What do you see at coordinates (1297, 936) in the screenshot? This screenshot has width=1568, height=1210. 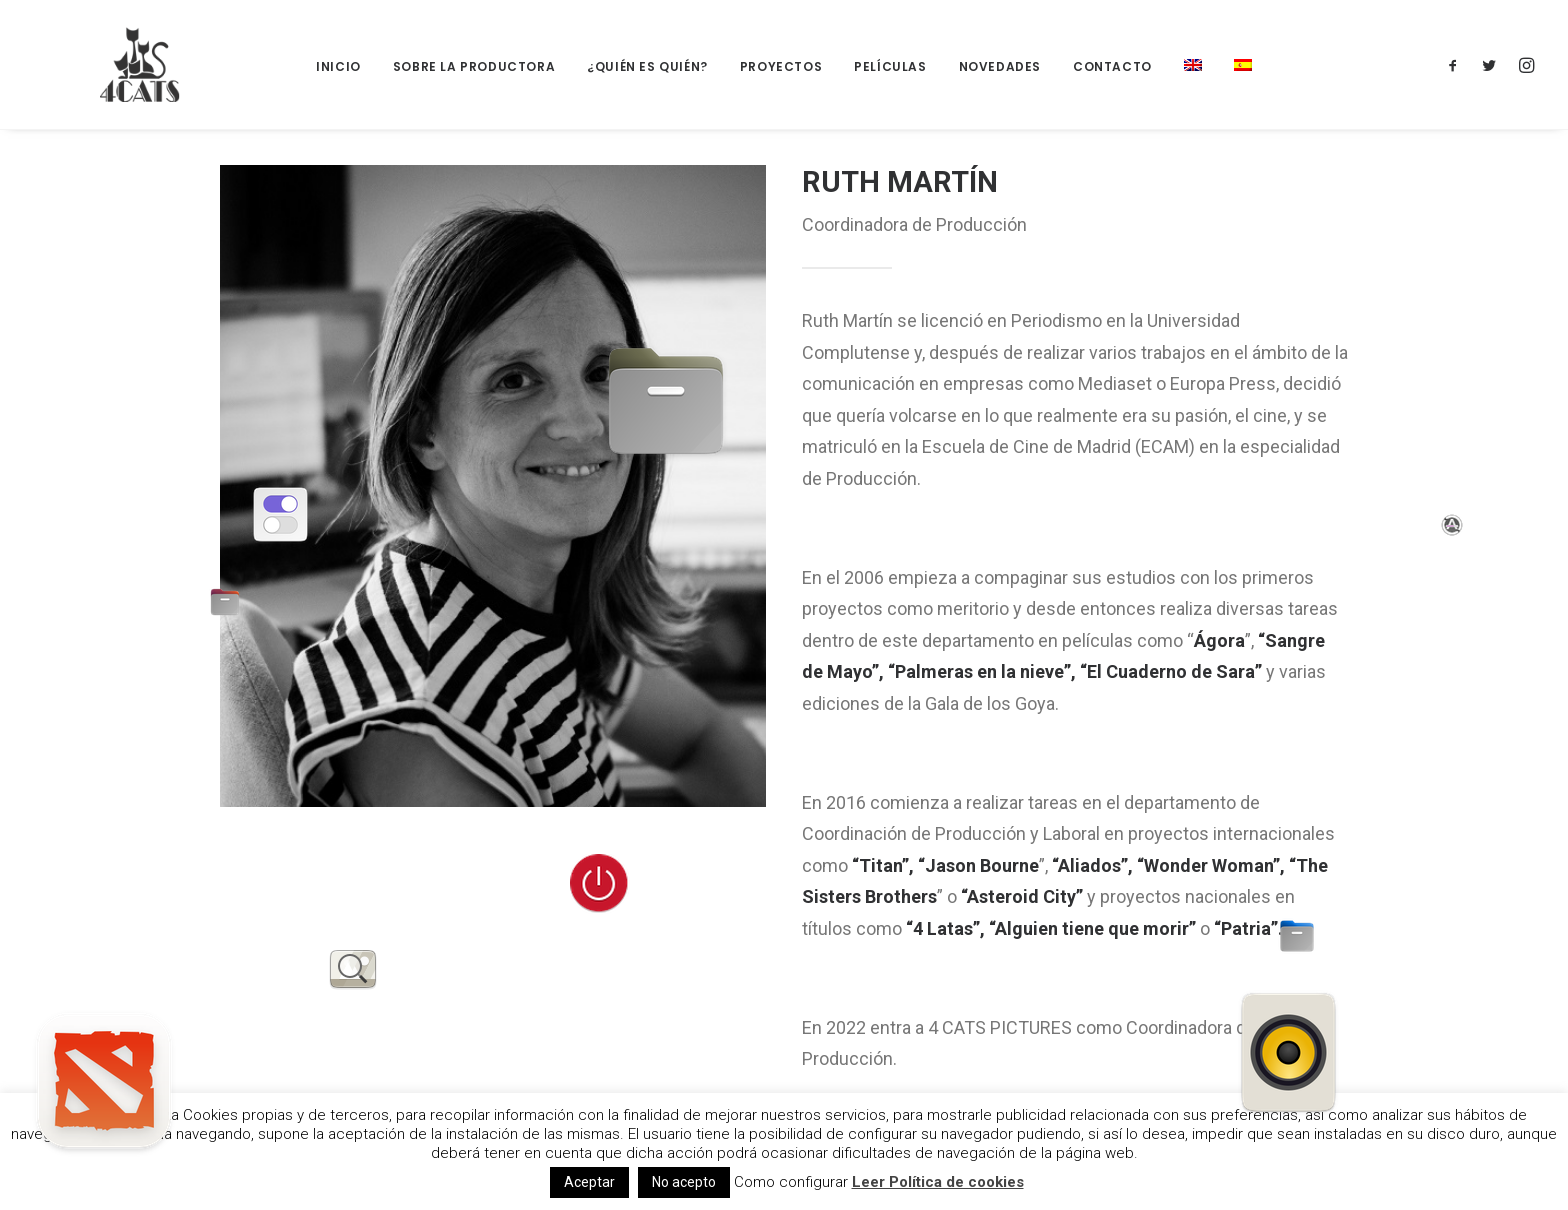 I see `open the nautilus file manager` at bounding box center [1297, 936].